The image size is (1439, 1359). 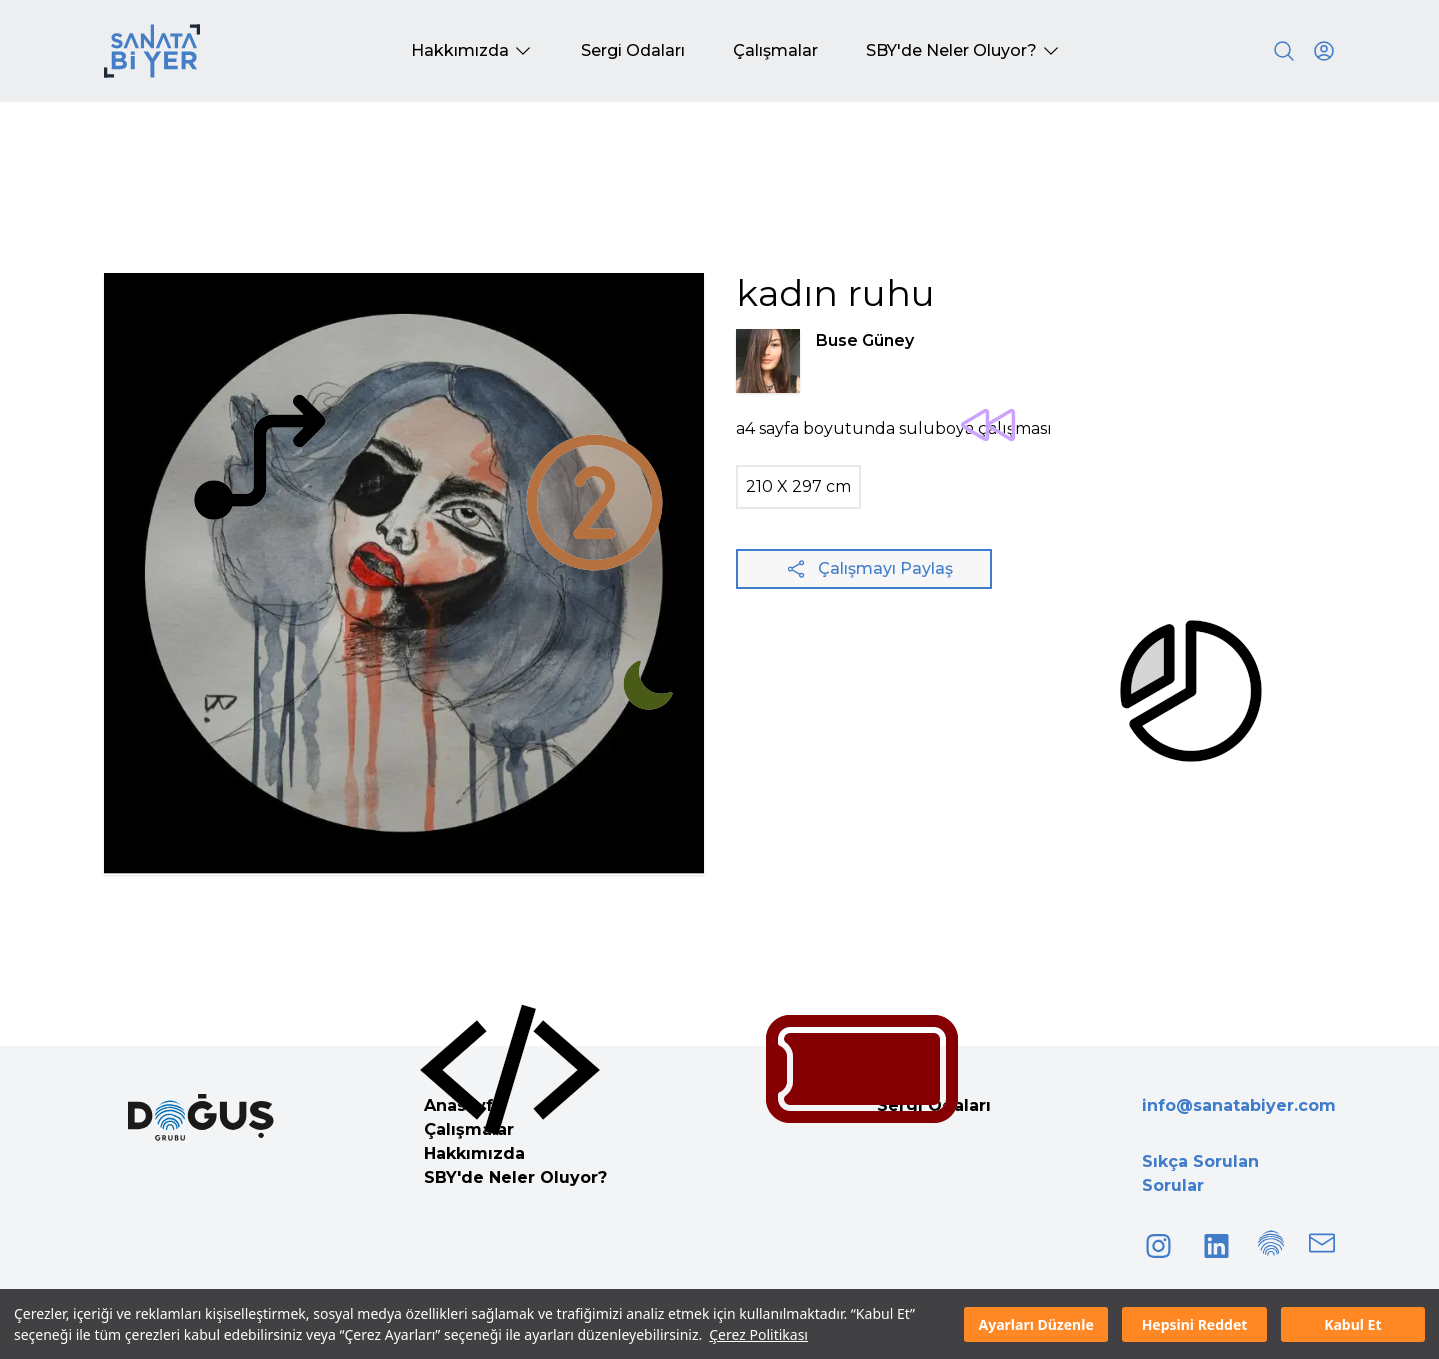 What do you see at coordinates (988, 425) in the screenshot?
I see `skip to previous track` at bounding box center [988, 425].